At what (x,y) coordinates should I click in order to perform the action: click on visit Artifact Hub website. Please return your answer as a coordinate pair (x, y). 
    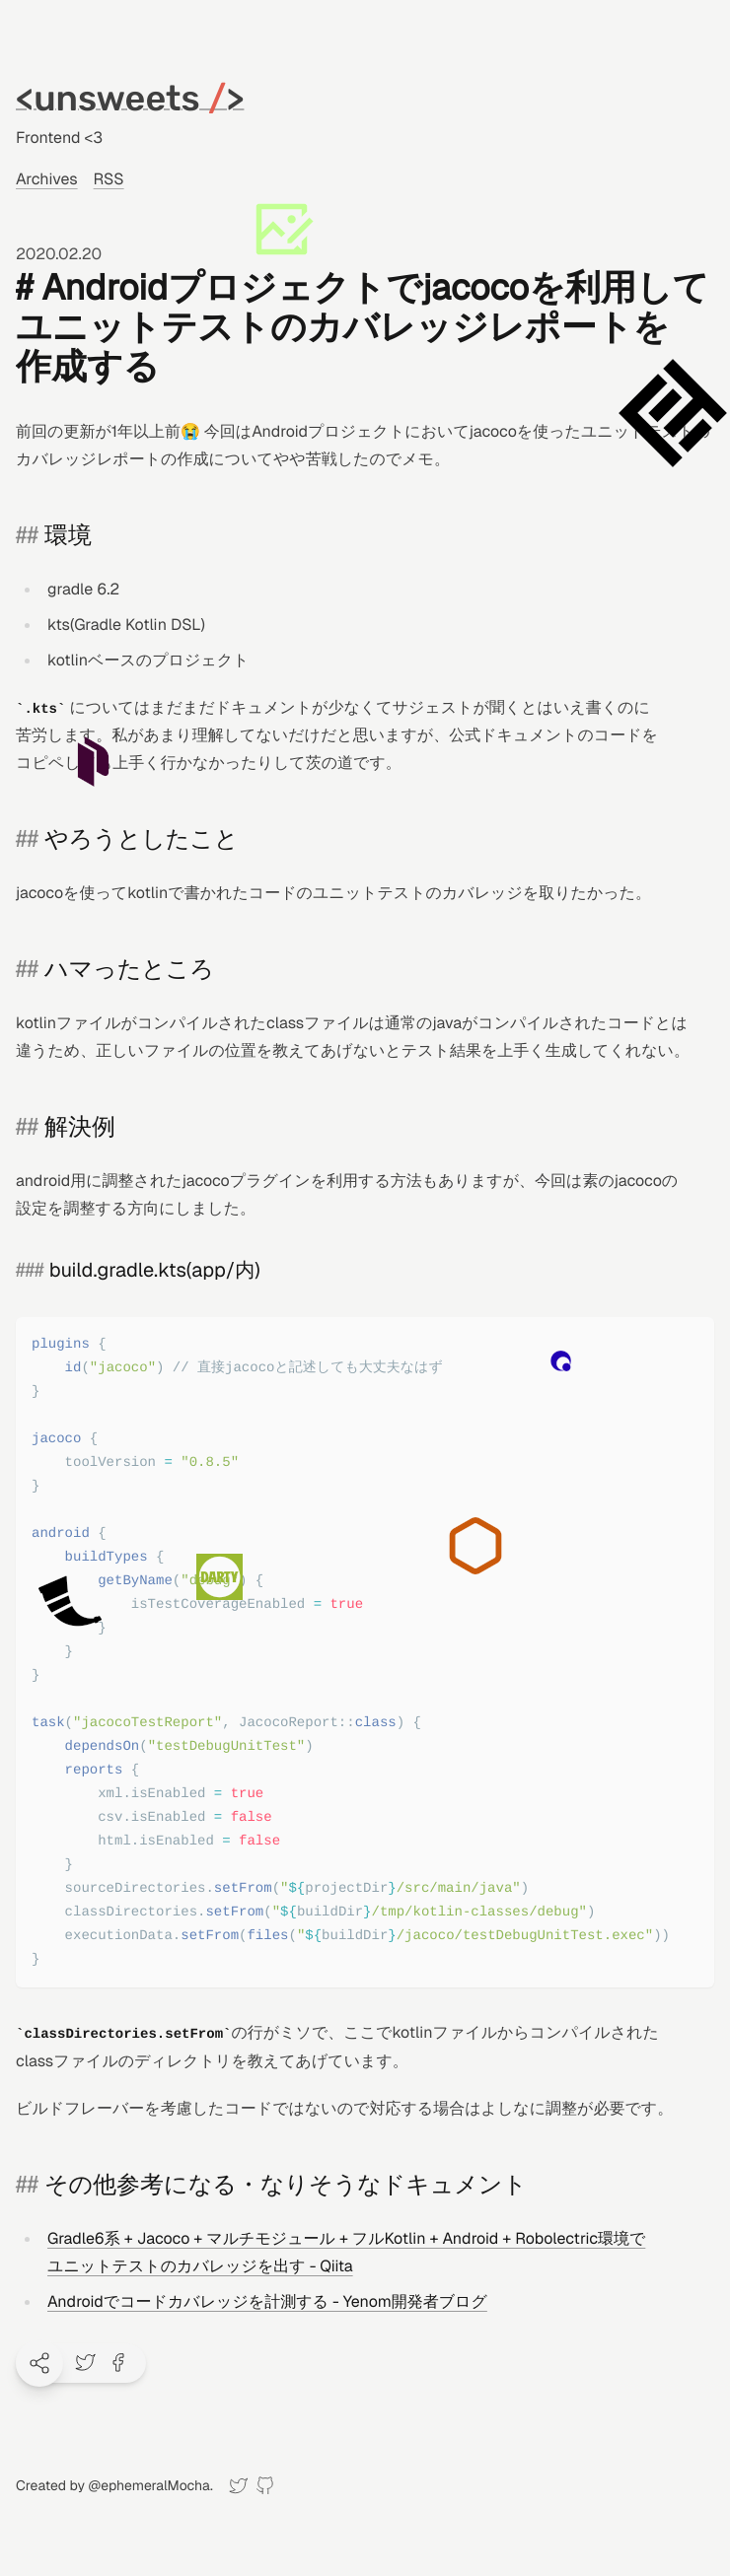
    Looking at the image, I should click on (475, 1546).